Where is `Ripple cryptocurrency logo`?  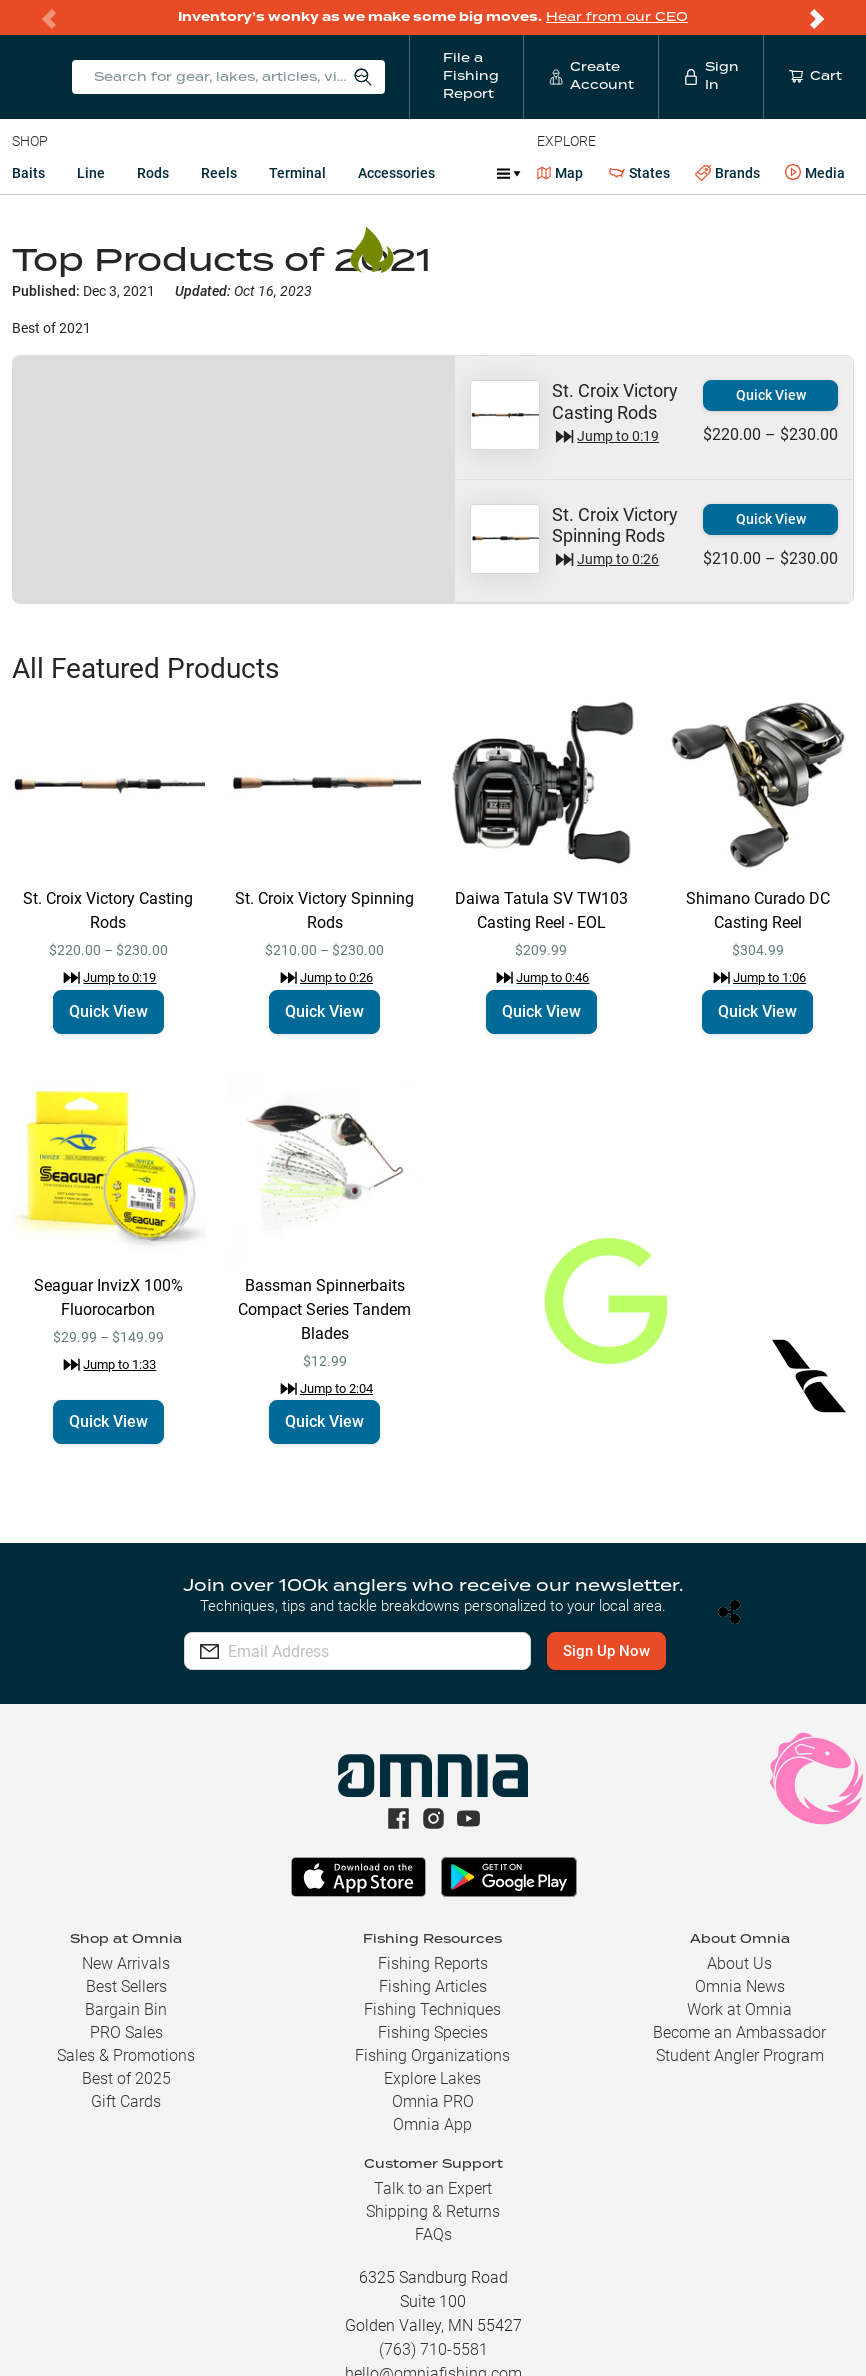
Ripple cryptocurrency logo is located at coordinates (729, 1612).